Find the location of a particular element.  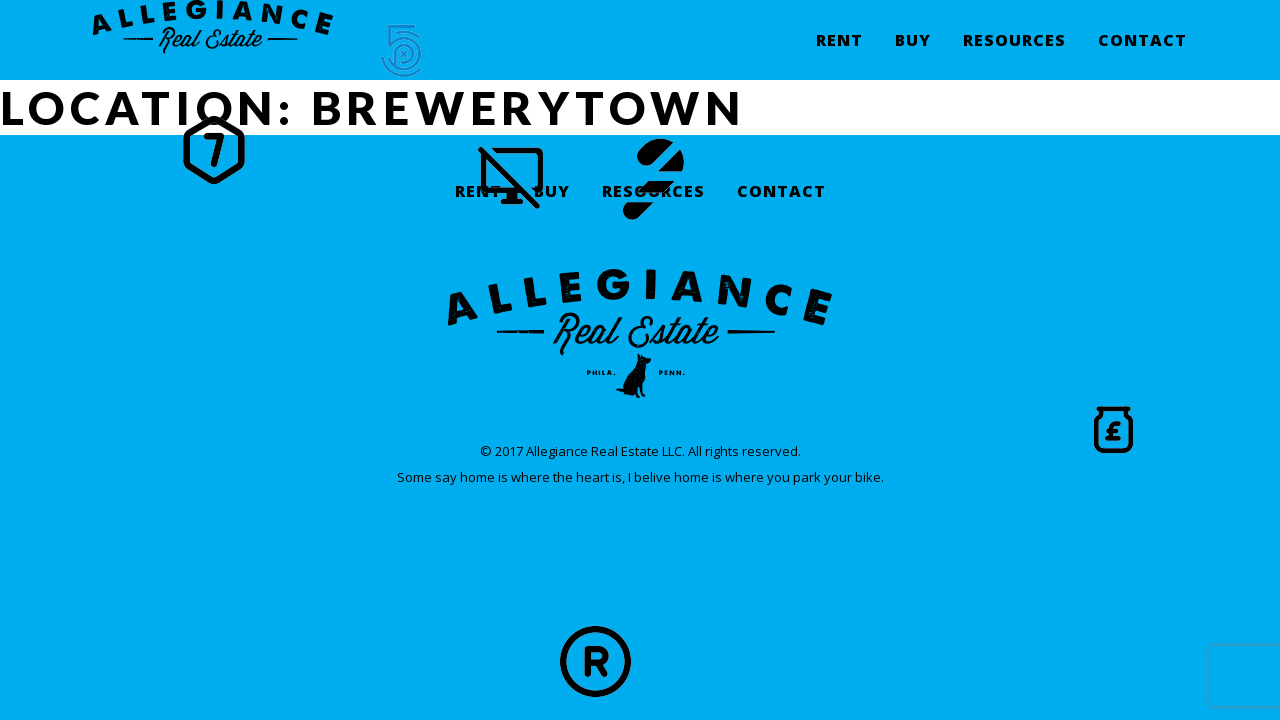

indicates a registered trademark symbol is located at coordinates (595, 661).